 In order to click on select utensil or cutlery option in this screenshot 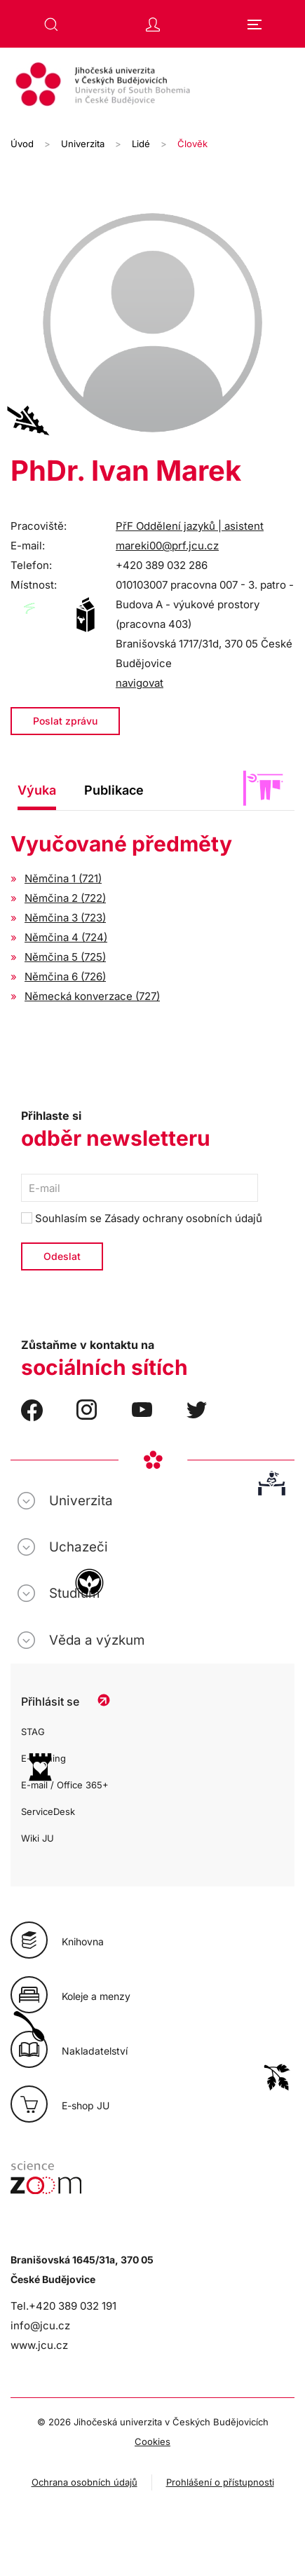, I will do `click(29, 2026)`.